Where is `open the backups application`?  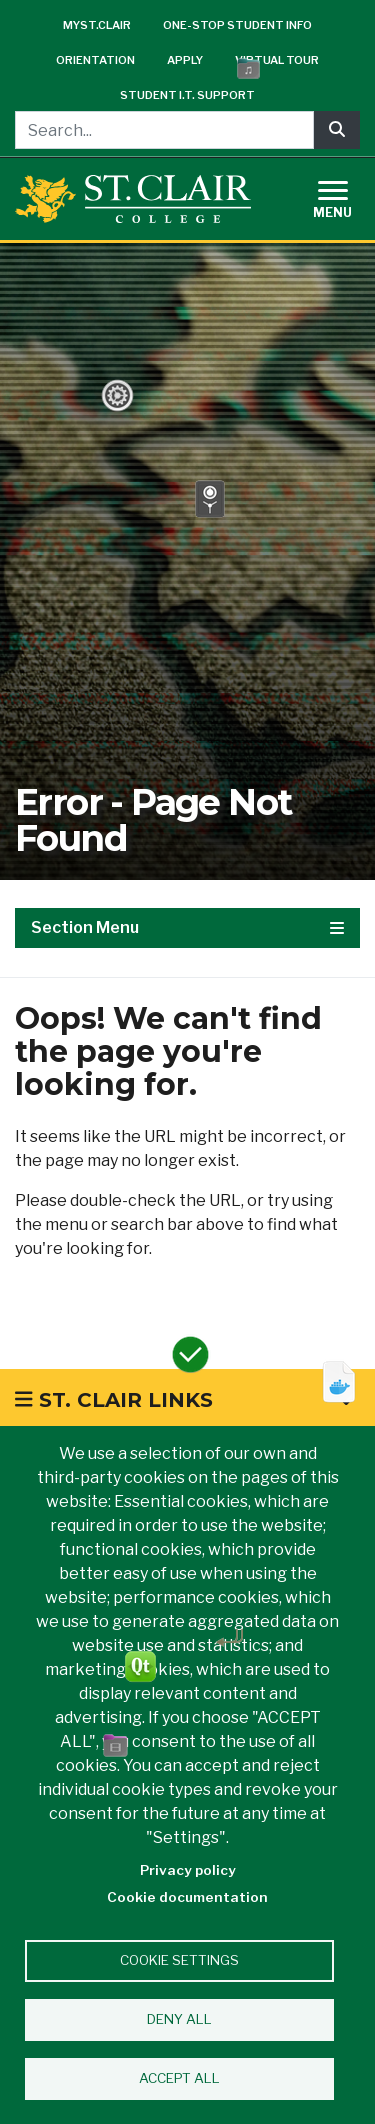
open the backups application is located at coordinates (210, 499).